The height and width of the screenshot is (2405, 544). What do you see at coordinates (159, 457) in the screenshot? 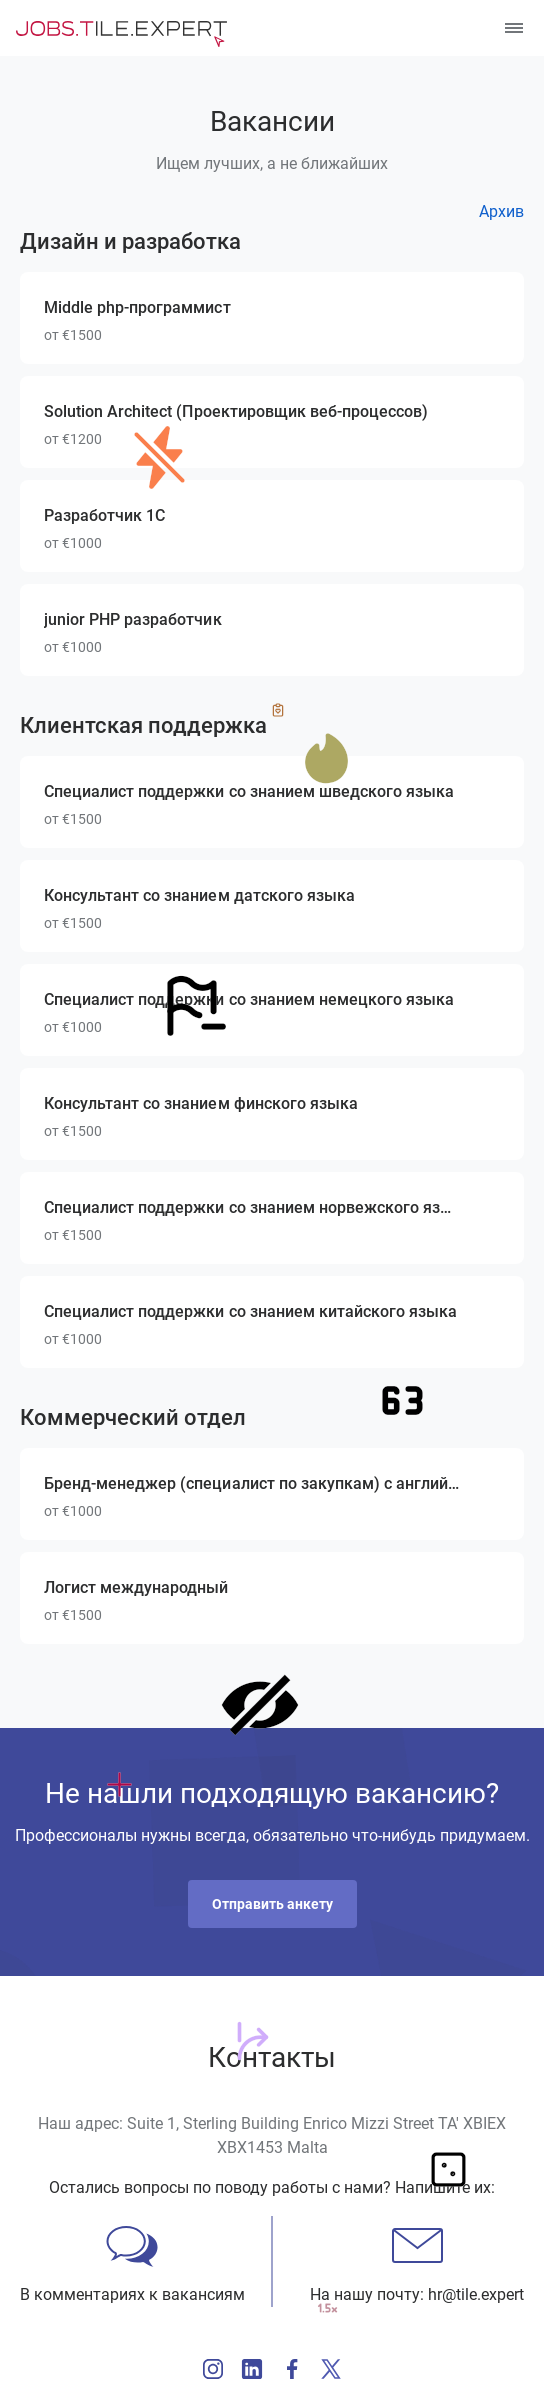
I see `disable camera flash` at bounding box center [159, 457].